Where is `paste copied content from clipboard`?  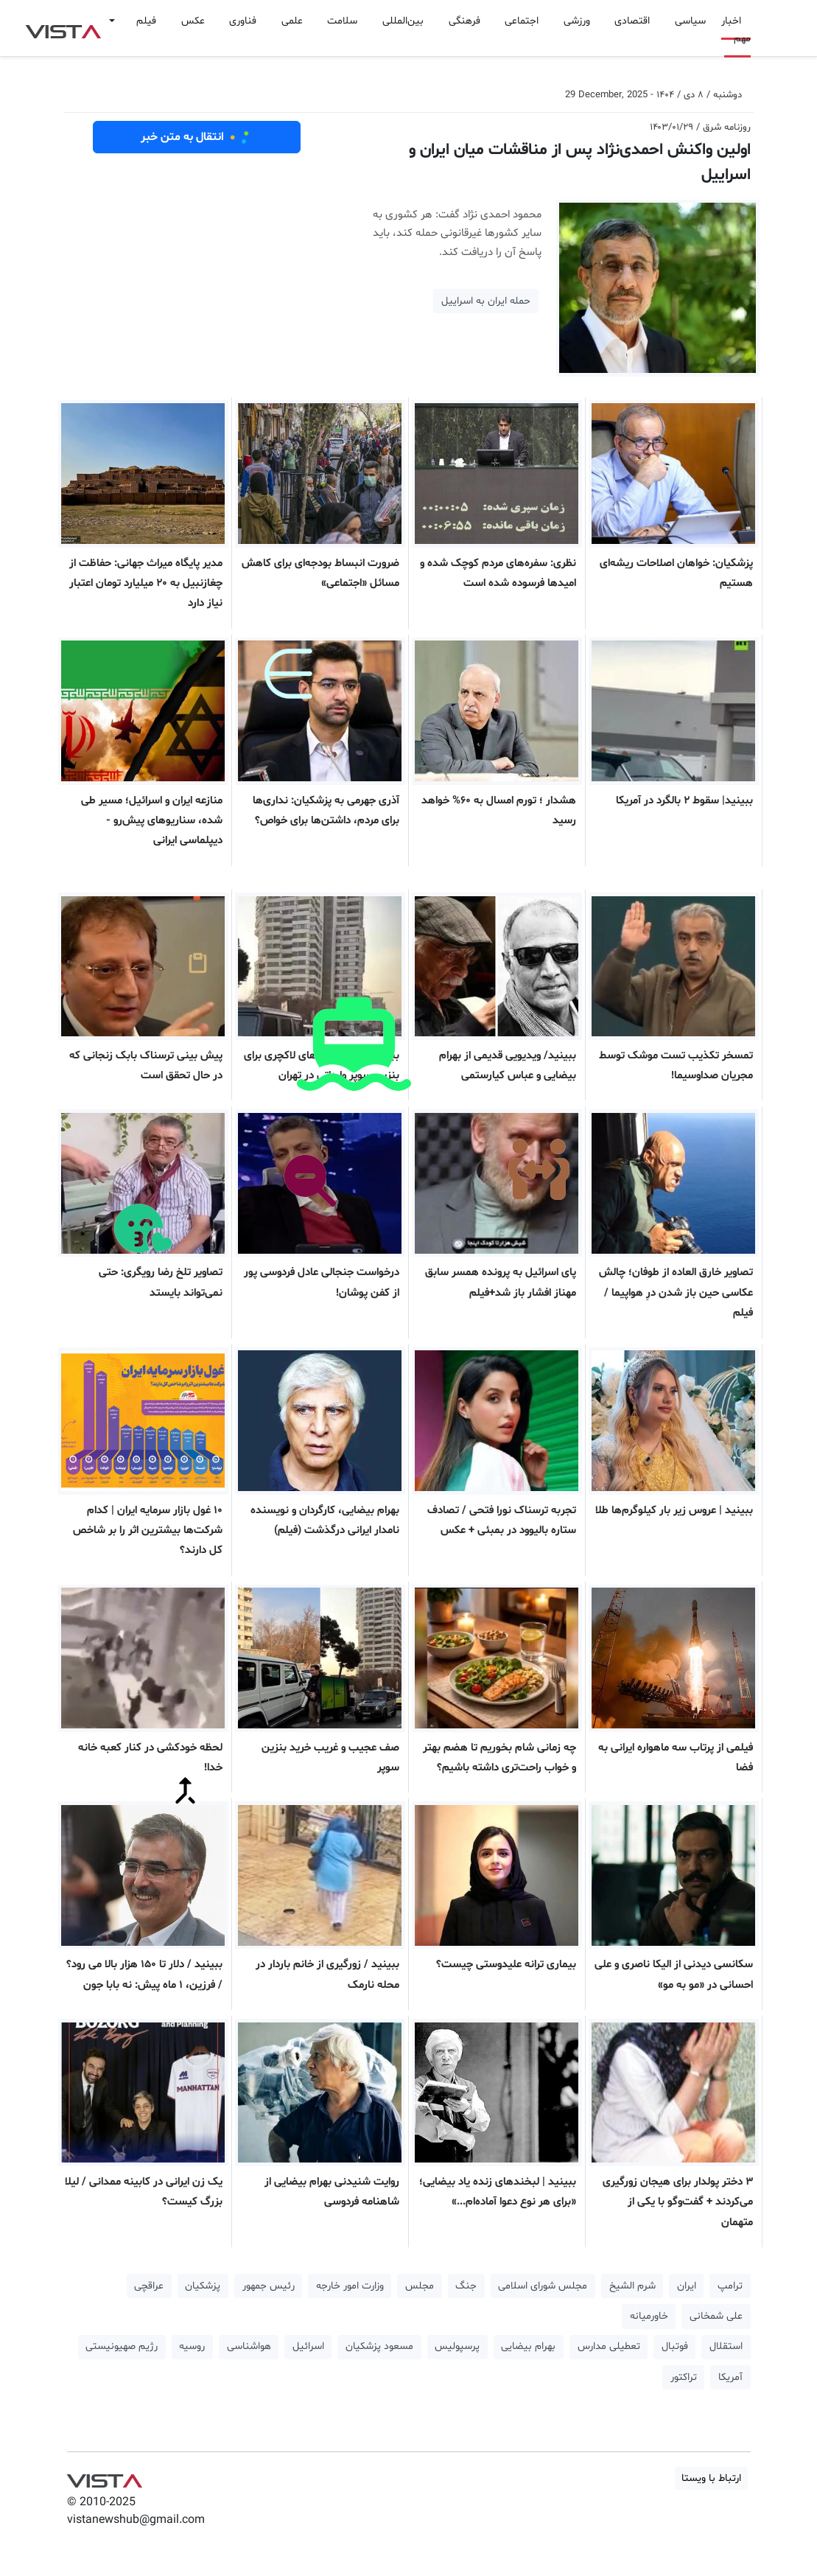 paste copied content from clipboard is located at coordinates (197, 963).